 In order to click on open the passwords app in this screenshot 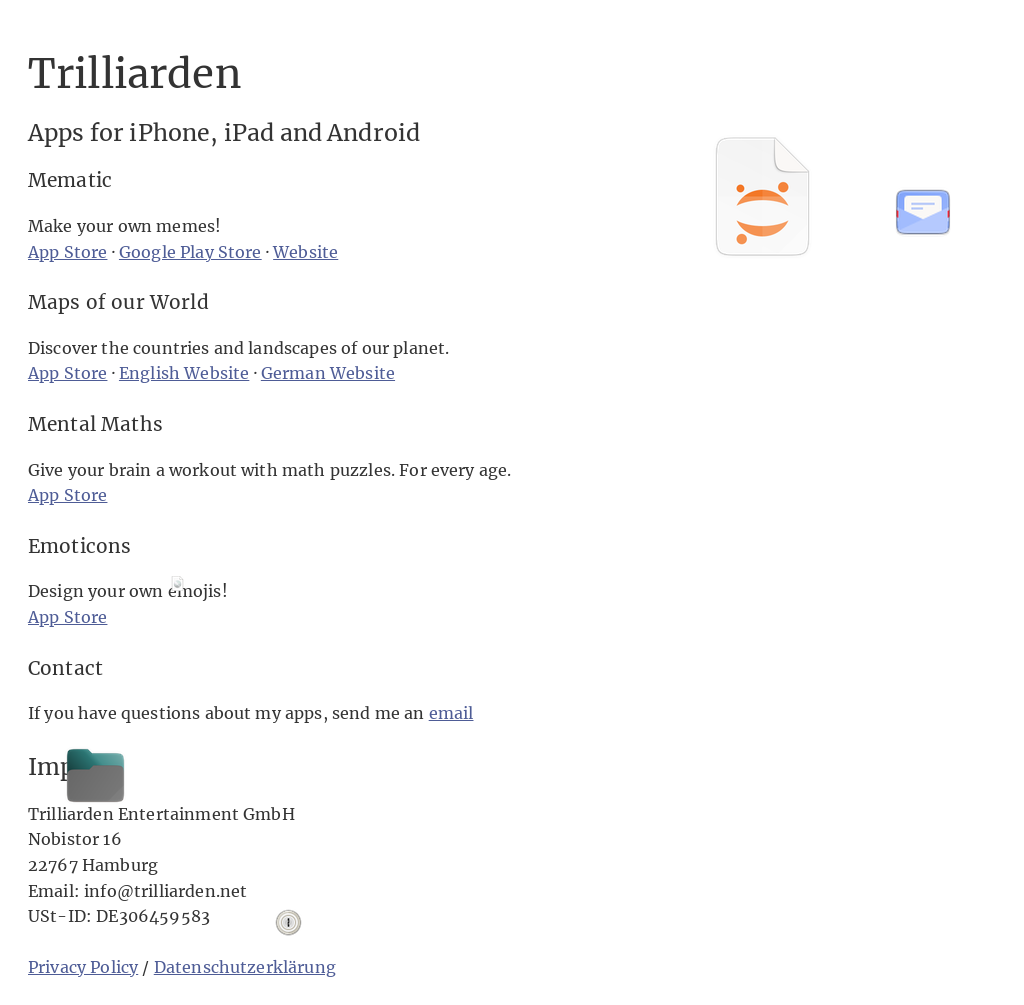, I will do `click(288, 922)`.